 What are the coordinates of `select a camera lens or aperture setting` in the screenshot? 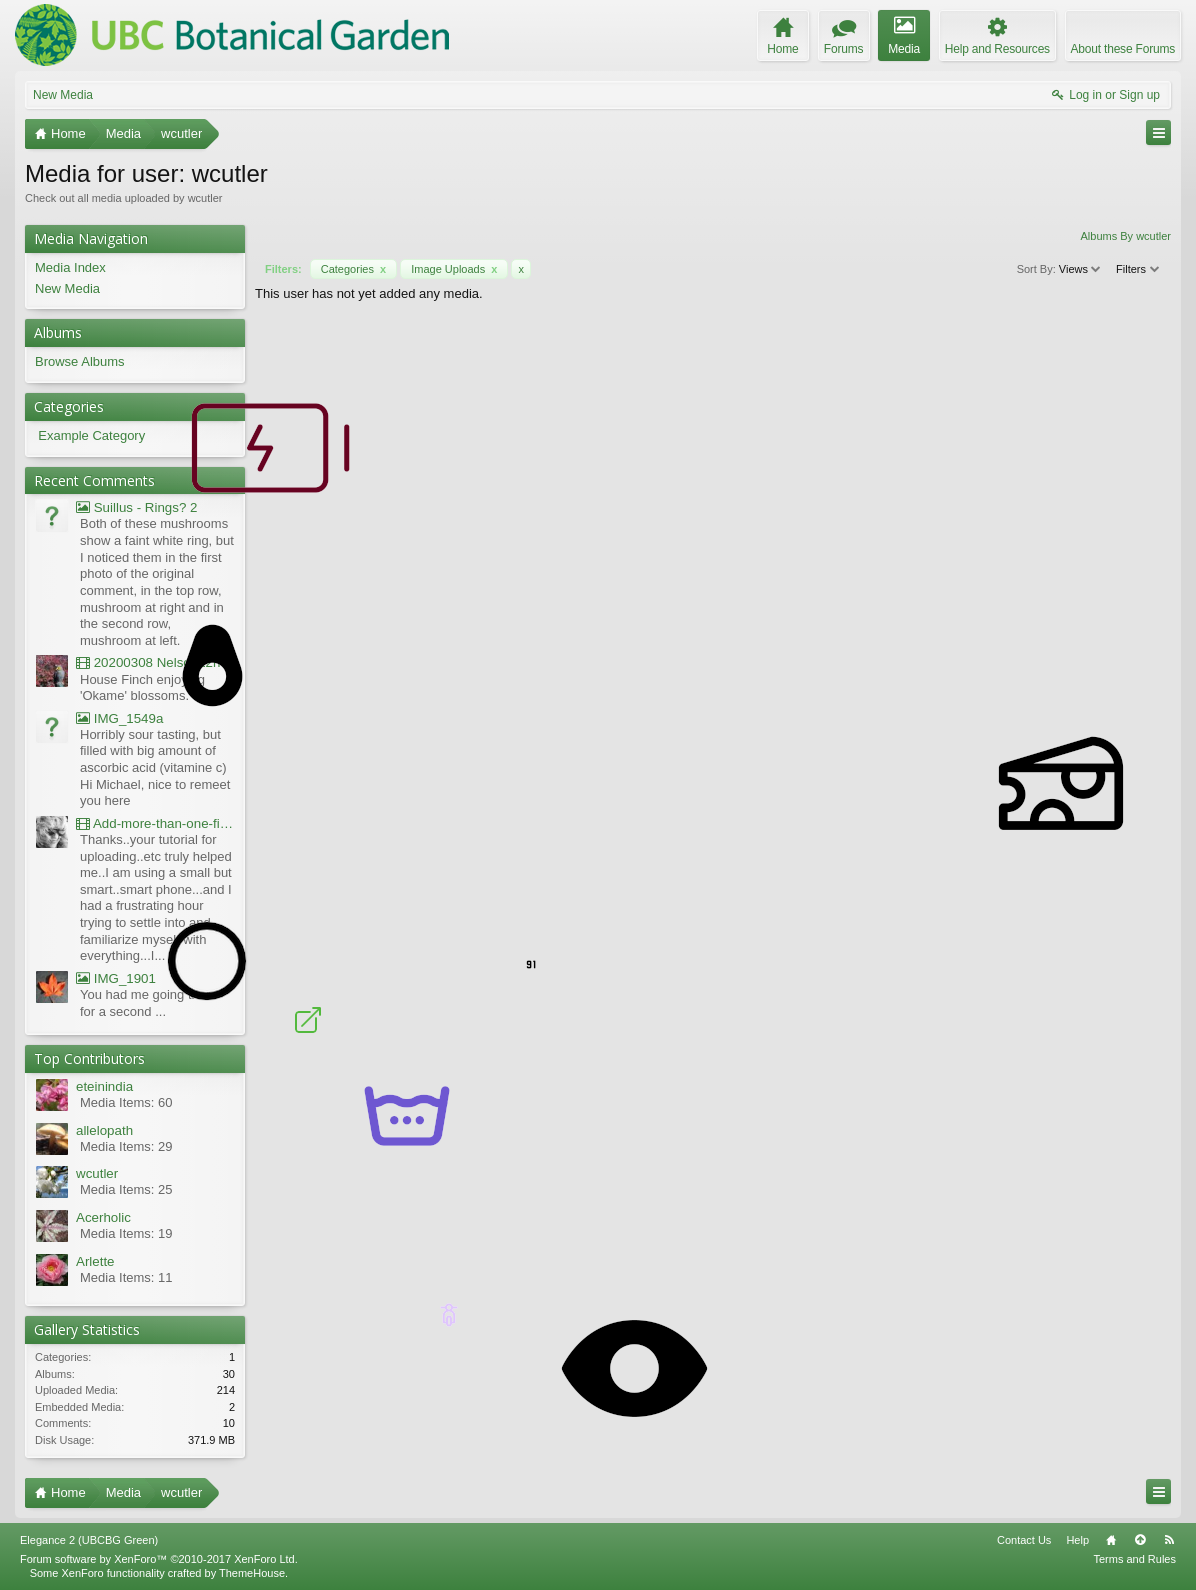 It's located at (207, 961).